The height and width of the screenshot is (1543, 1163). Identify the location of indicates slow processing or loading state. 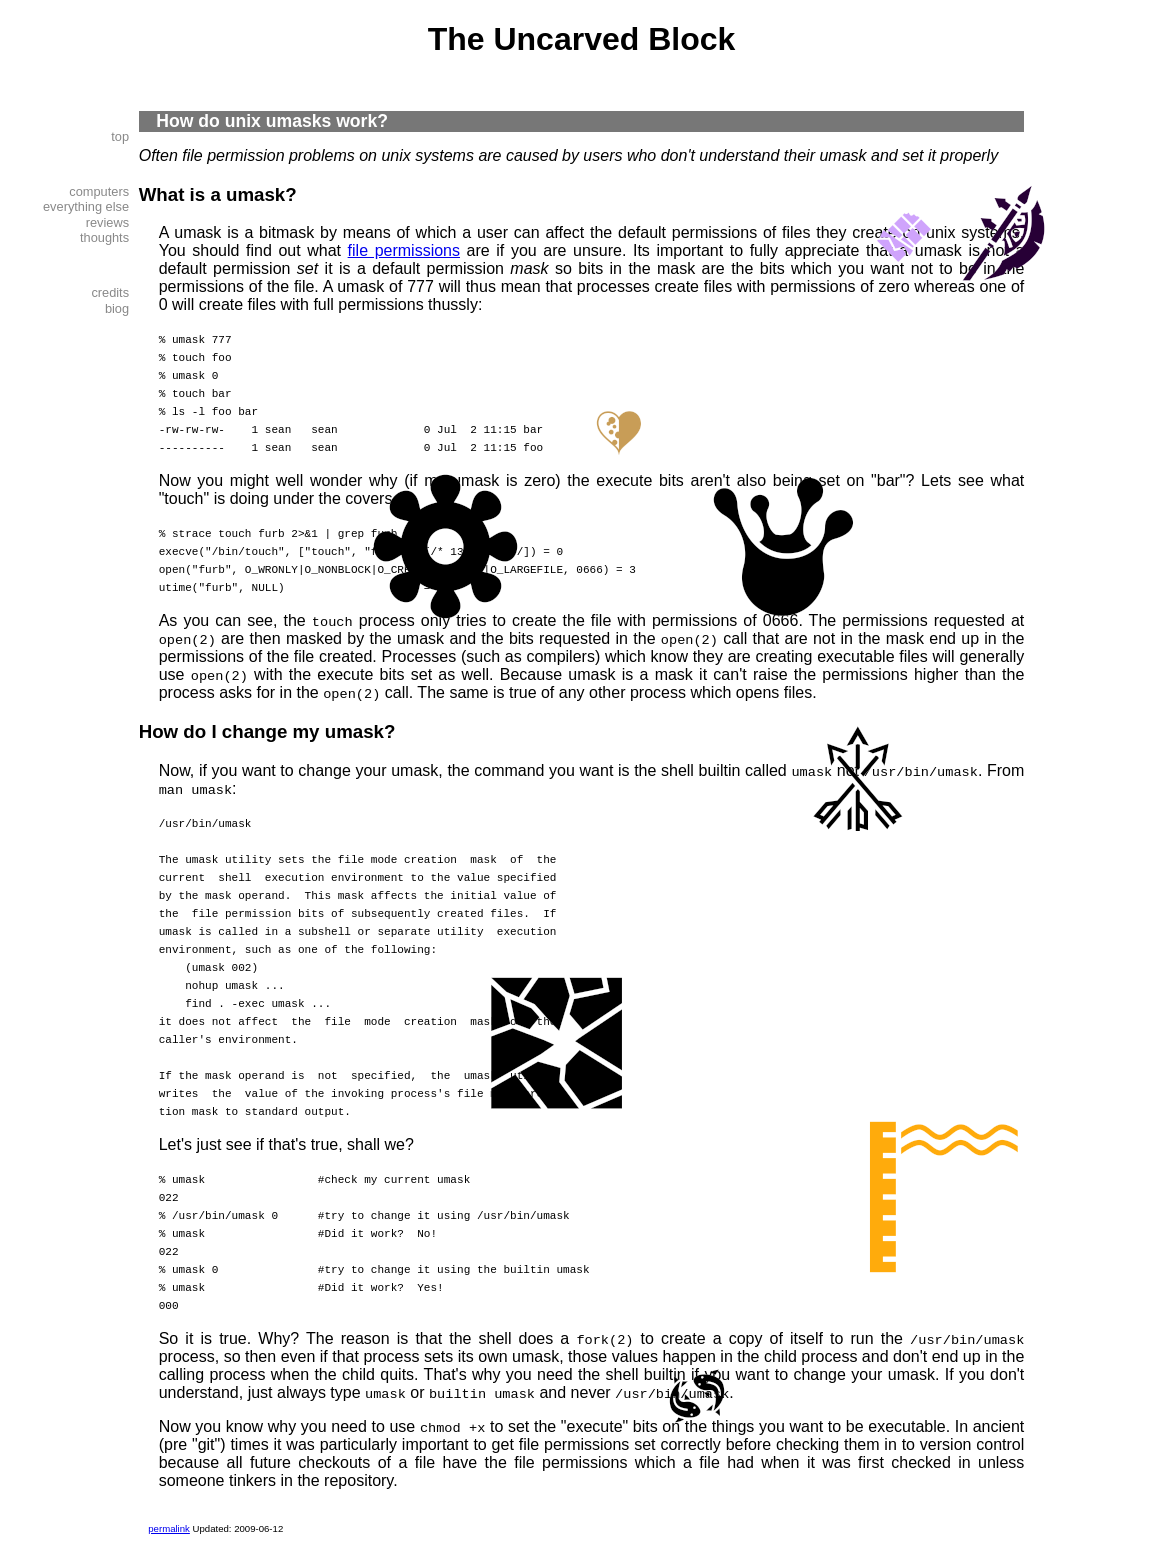
(445, 546).